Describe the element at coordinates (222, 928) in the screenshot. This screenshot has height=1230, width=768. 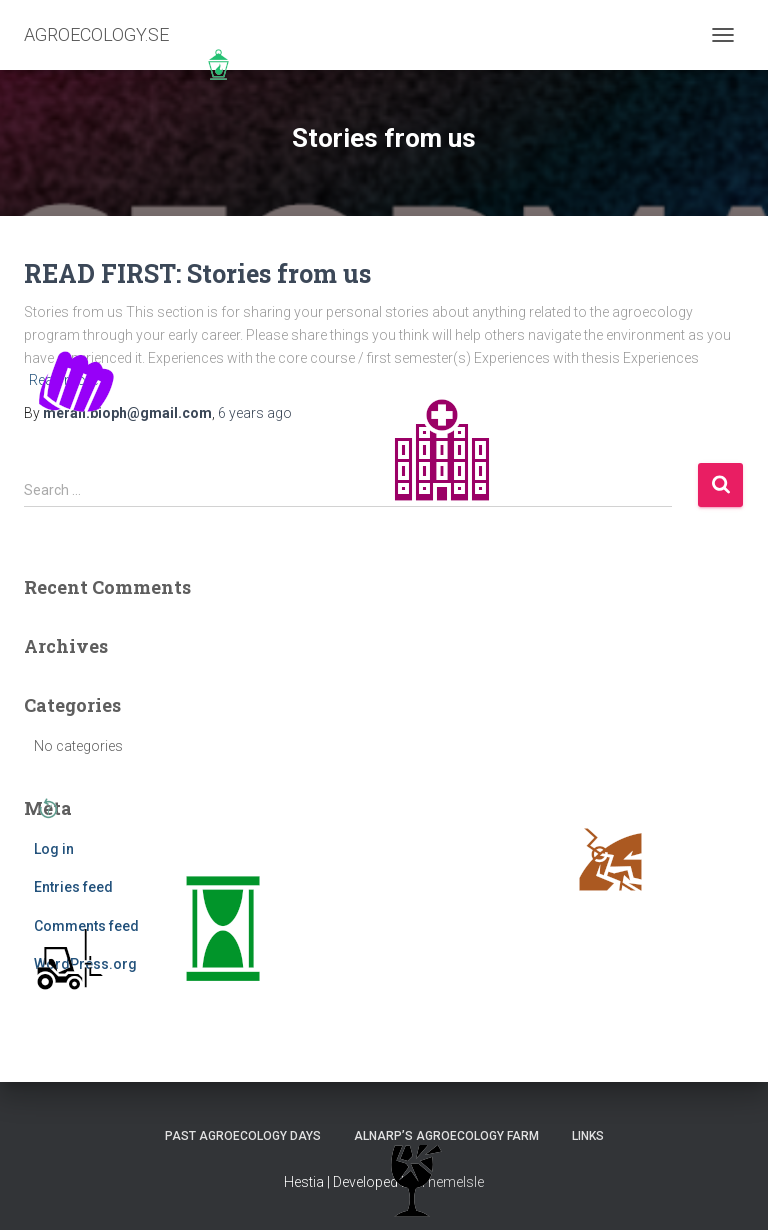
I see `indicates a loading or processing state` at that location.